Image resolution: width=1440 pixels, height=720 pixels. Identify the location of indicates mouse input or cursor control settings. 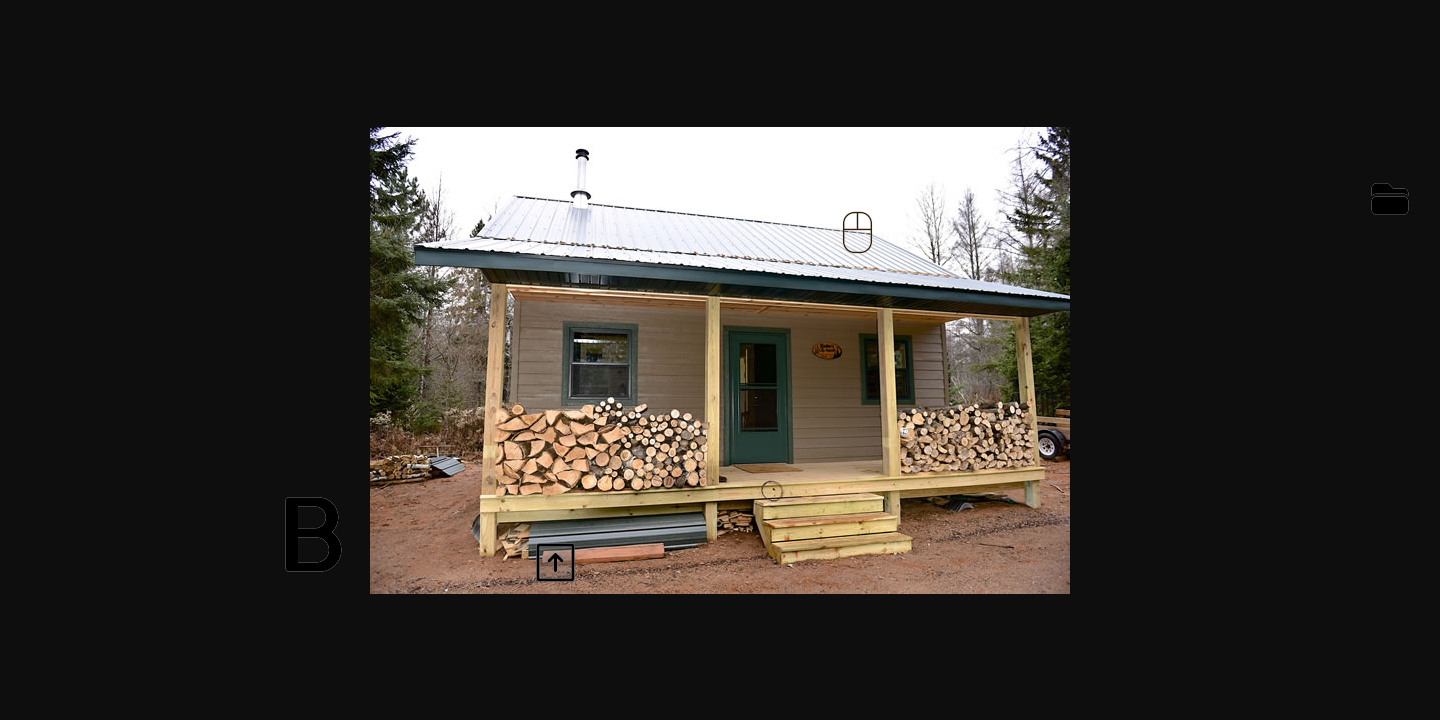
(857, 232).